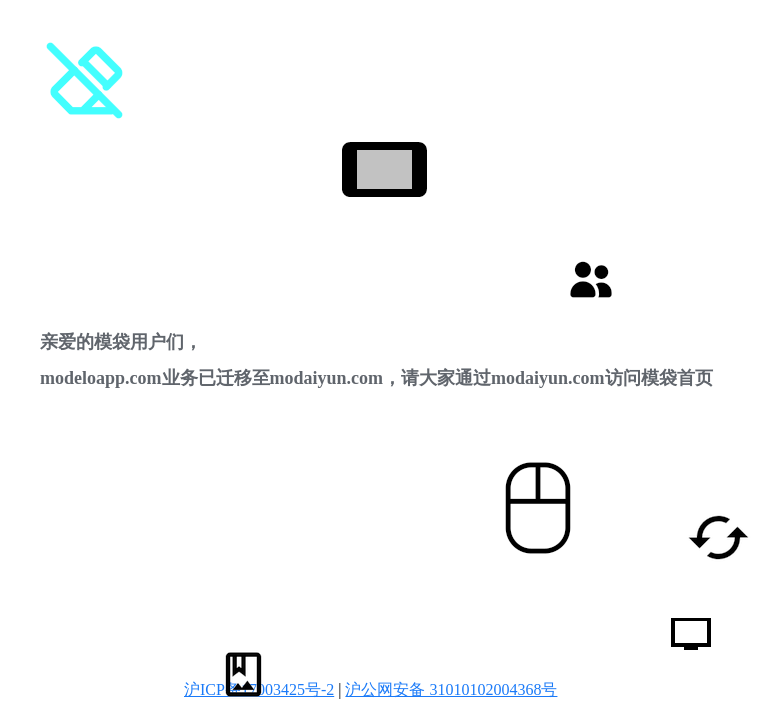 The height and width of the screenshot is (720, 768). I want to click on refresh or reload content, so click(718, 537).